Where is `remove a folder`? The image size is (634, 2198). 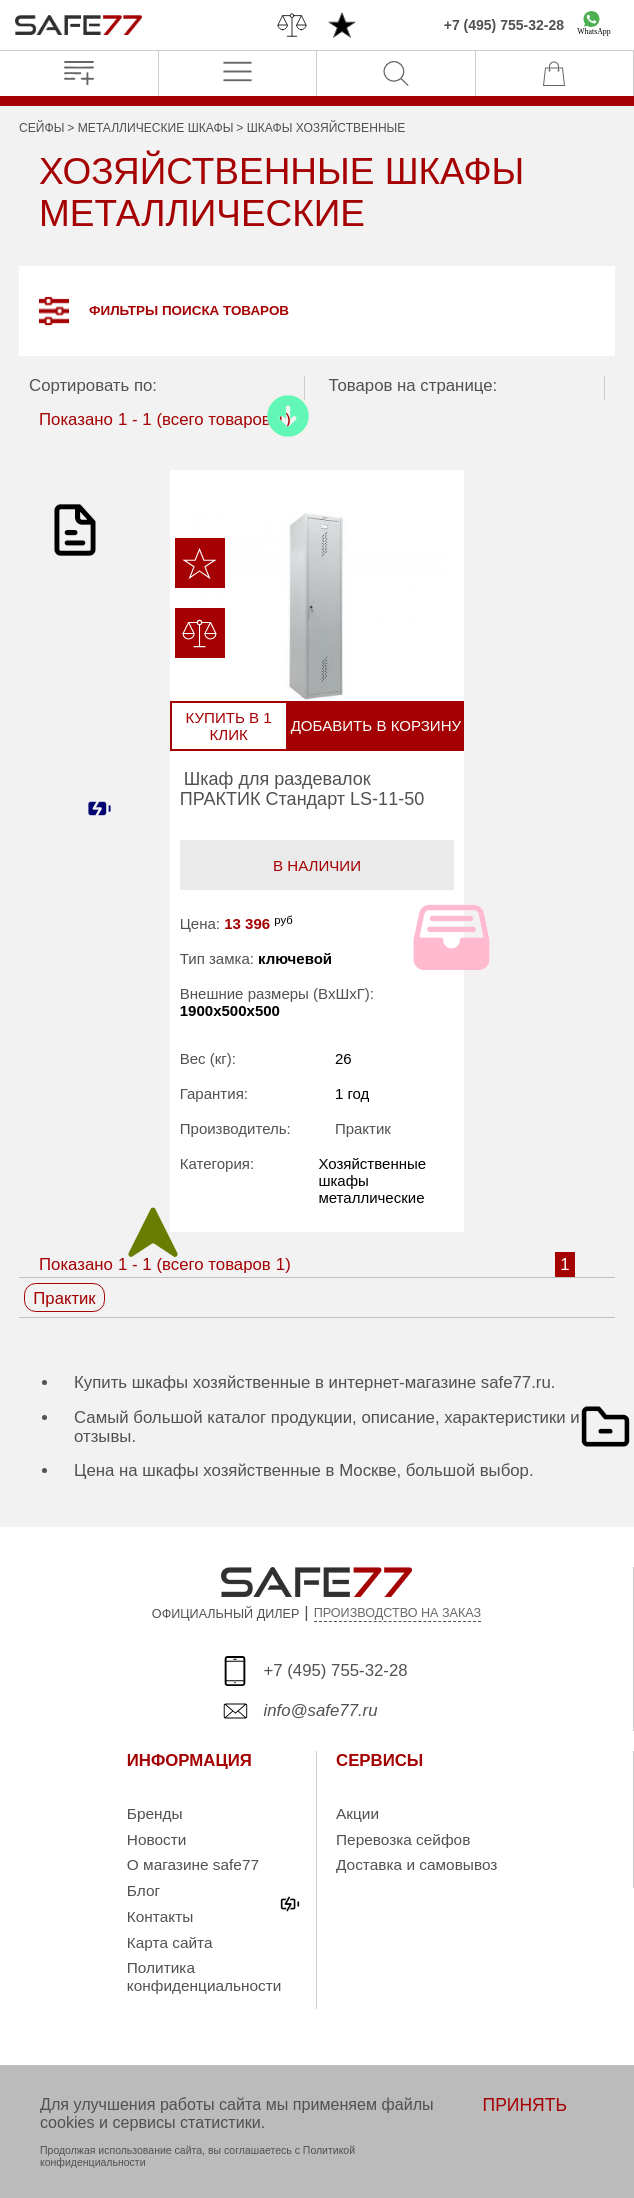
remove a folder is located at coordinates (605, 1426).